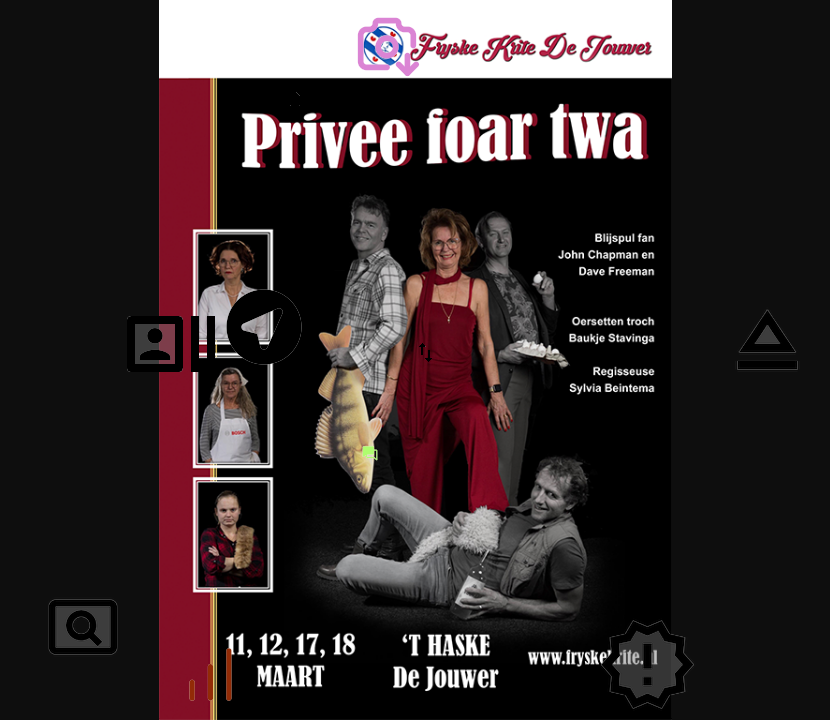  Describe the element at coordinates (767, 339) in the screenshot. I see `eject removable media or disc` at that location.